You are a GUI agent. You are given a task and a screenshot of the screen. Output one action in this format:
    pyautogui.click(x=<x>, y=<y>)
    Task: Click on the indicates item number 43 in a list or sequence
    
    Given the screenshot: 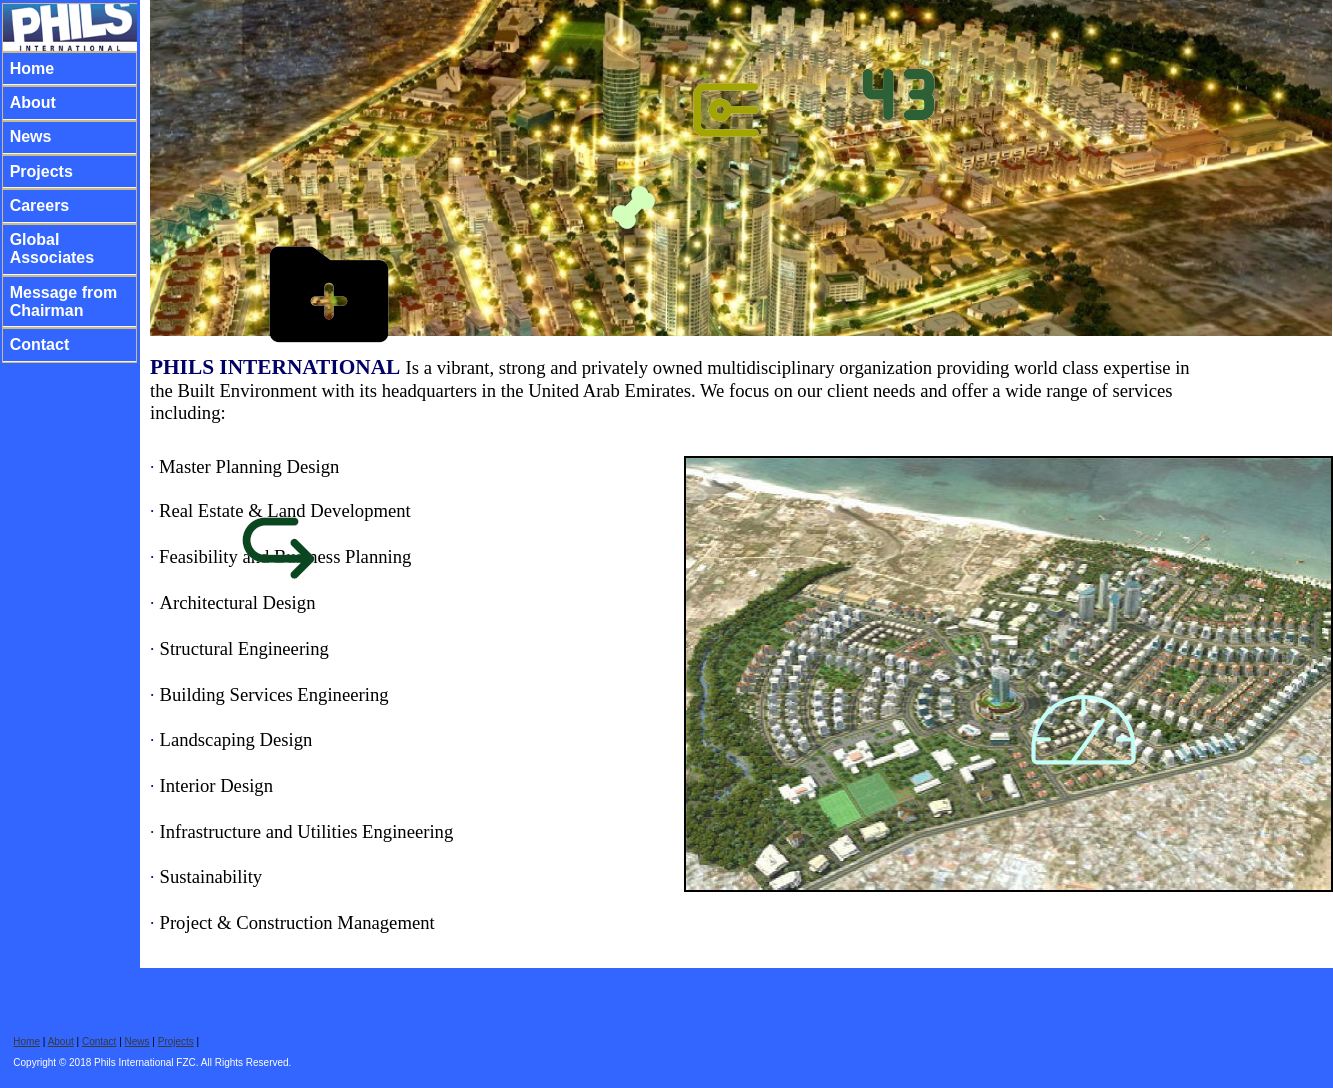 What is the action you would take?
    pyautogui.click(x=898, y=94)
    